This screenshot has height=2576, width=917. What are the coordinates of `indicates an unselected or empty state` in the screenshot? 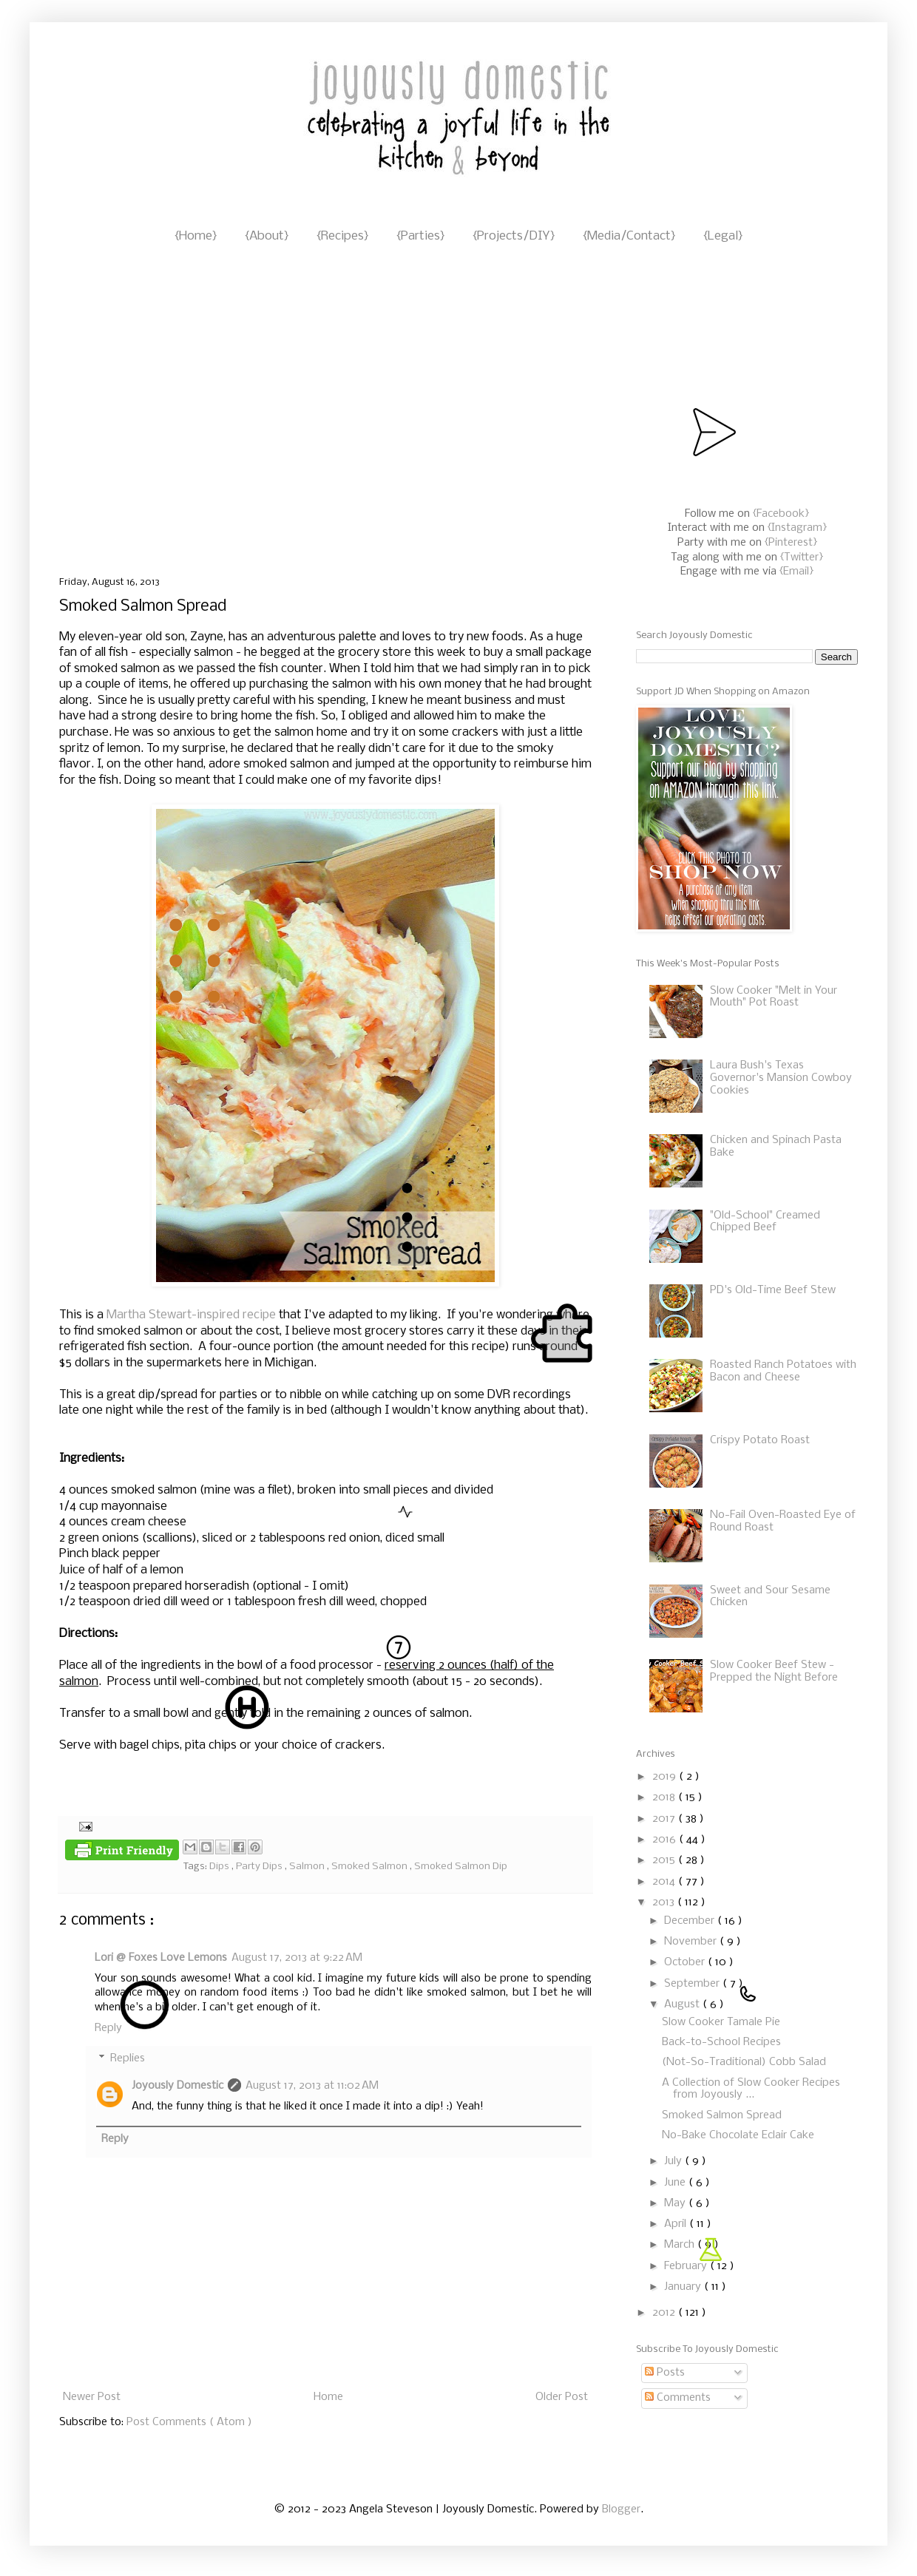 It's located at (144, 2004).